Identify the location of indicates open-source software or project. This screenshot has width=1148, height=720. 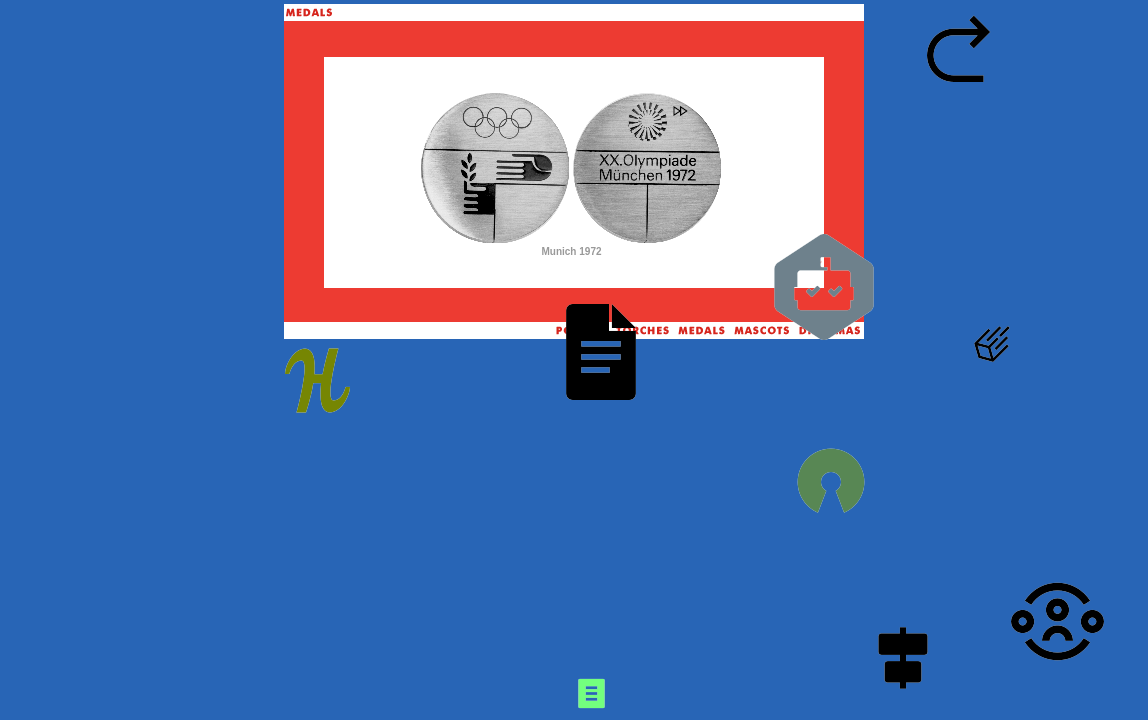
(831, 482).